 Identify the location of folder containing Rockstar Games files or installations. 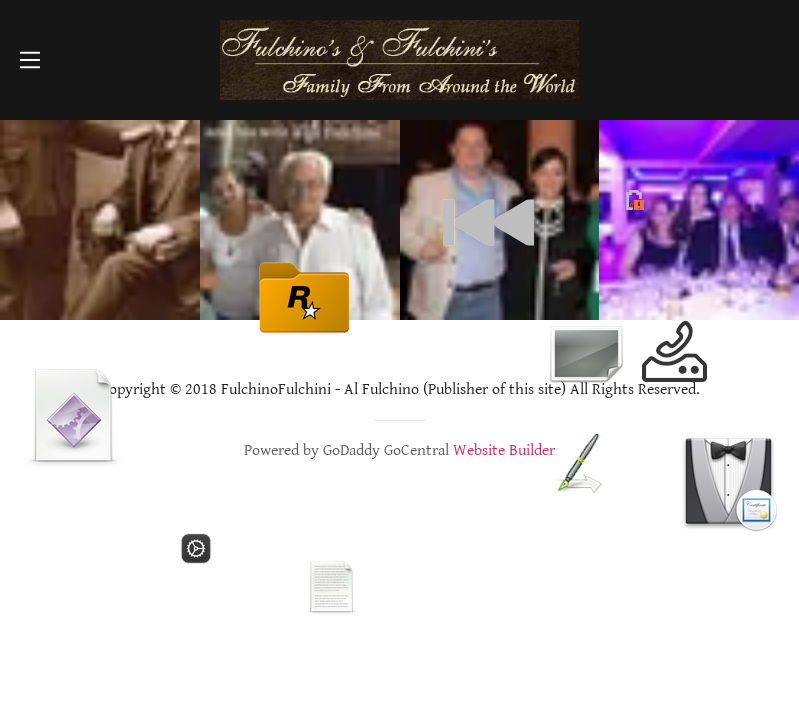
(304, 300).